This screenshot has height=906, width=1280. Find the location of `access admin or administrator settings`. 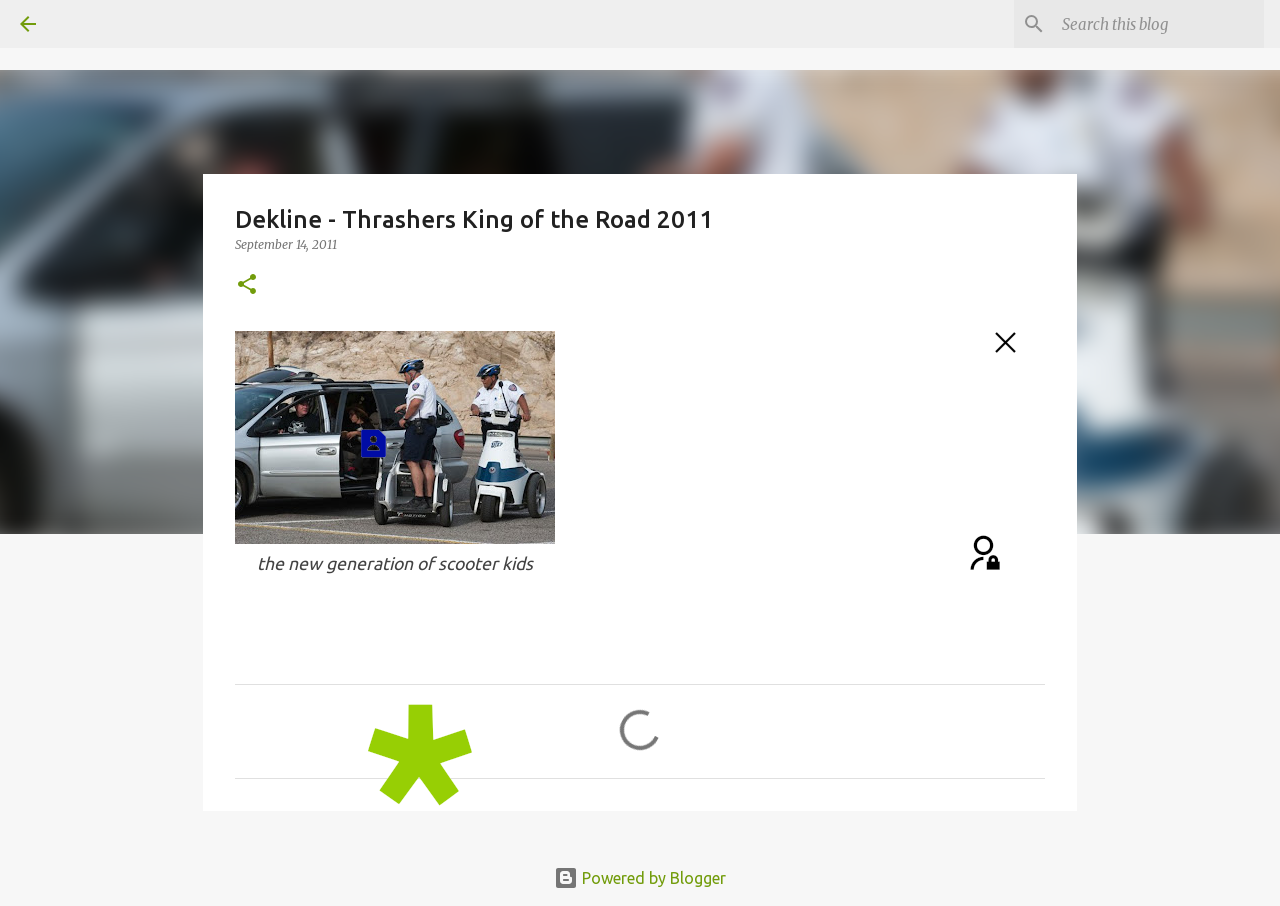

access admin or administrator settings is located at coordinates (983, 553).